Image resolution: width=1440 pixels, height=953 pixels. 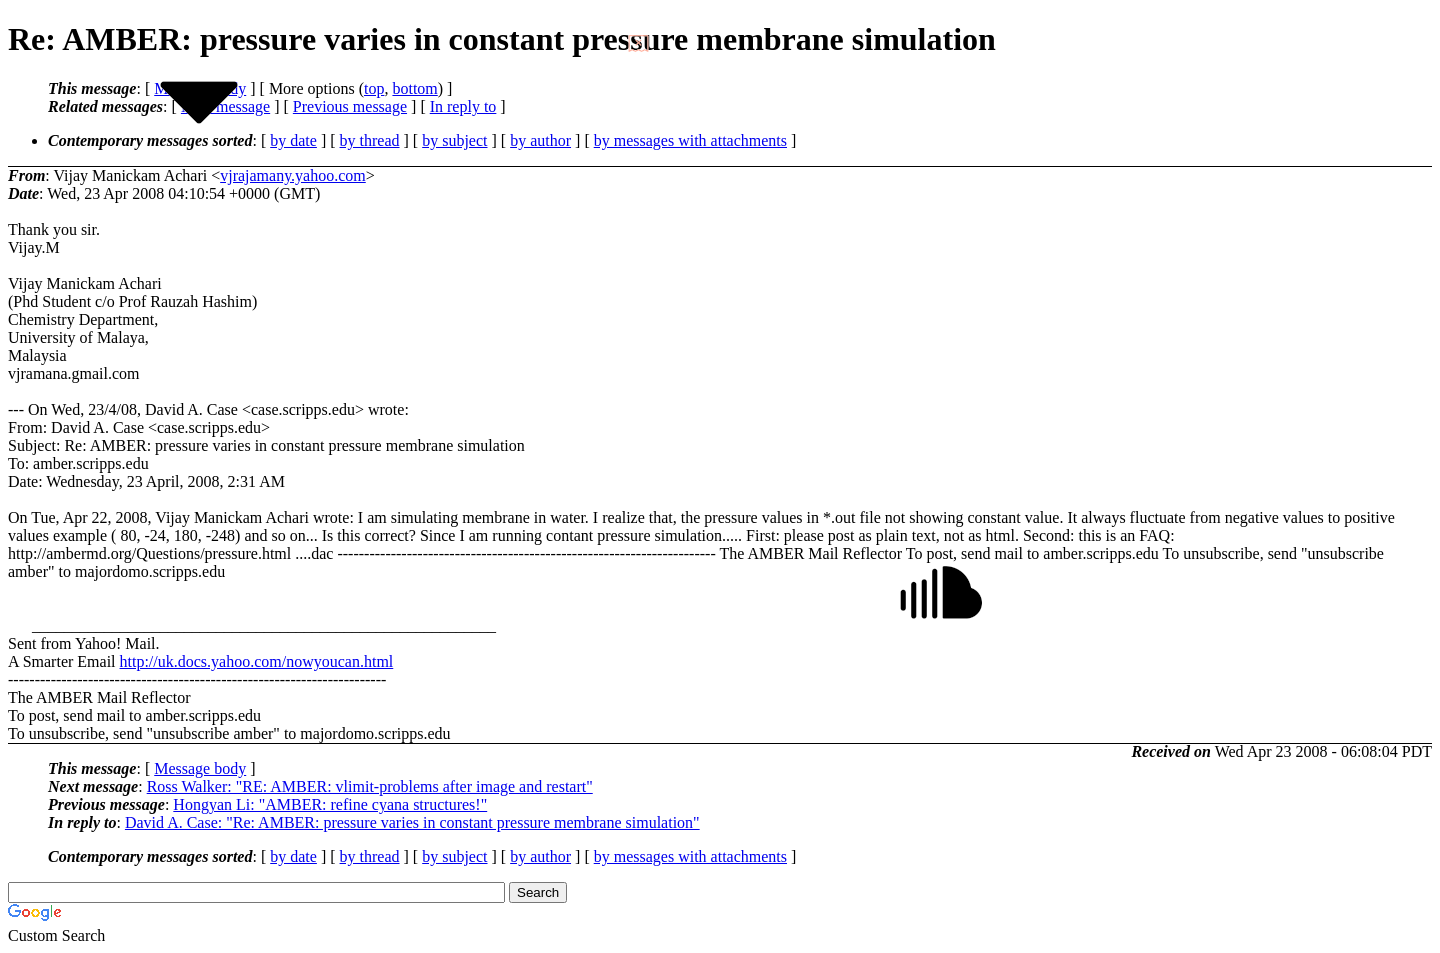 I want to click on cancel or void a receipt, so click(x=638, y=43).